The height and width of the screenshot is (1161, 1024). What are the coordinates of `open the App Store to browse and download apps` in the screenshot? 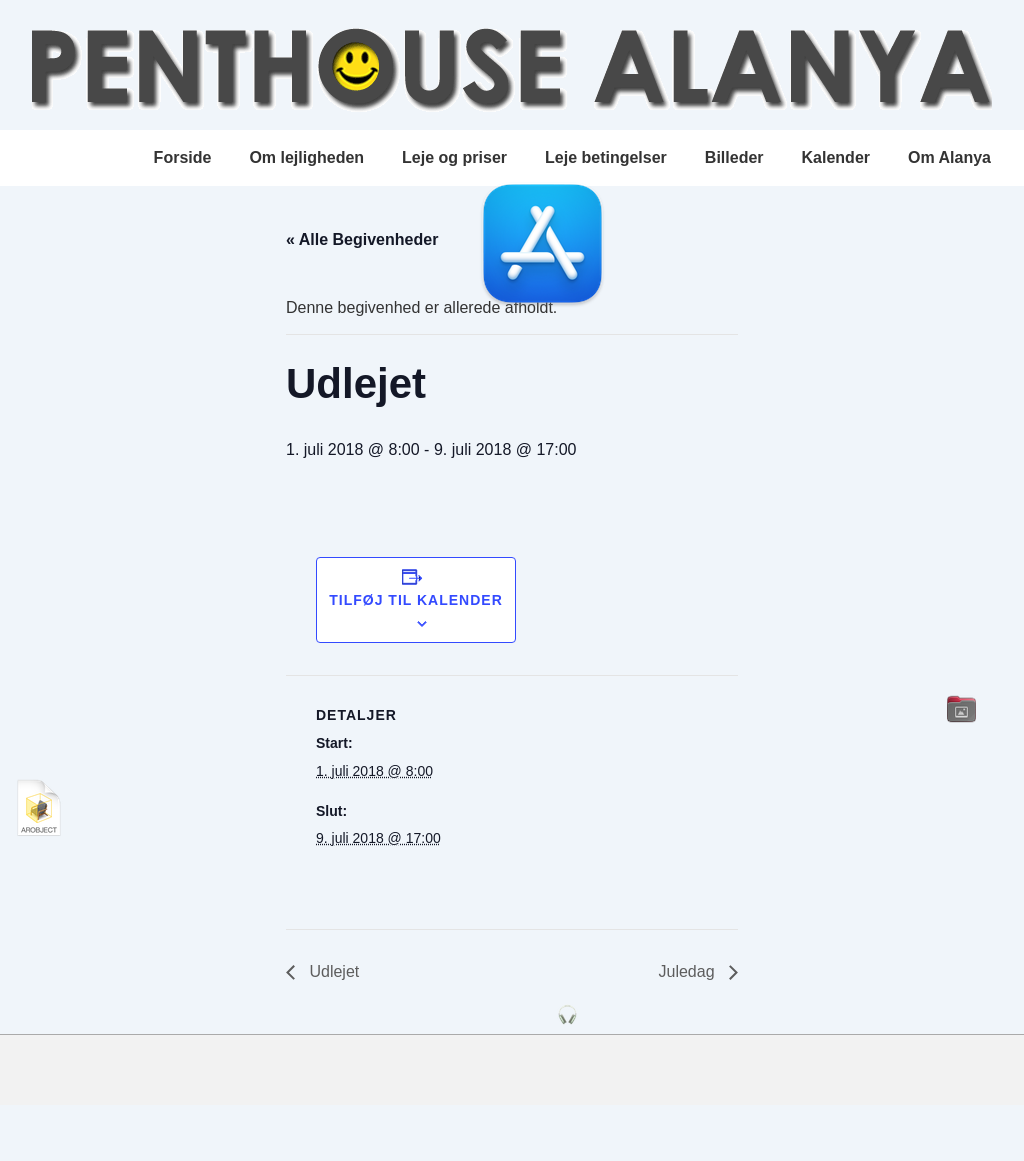 It's located at (542, 243).